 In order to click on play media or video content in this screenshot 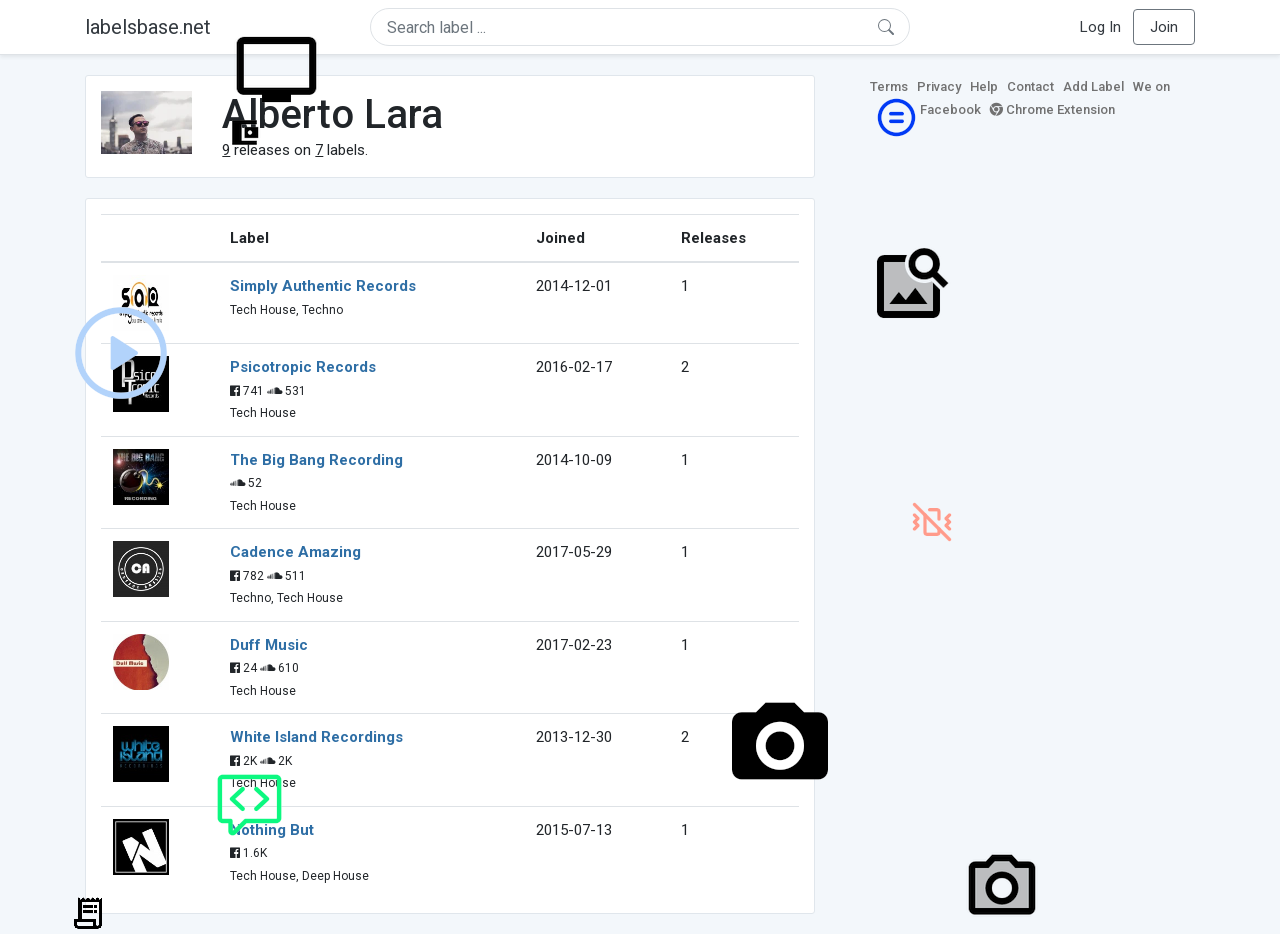, I will do `click(121, 353)`.